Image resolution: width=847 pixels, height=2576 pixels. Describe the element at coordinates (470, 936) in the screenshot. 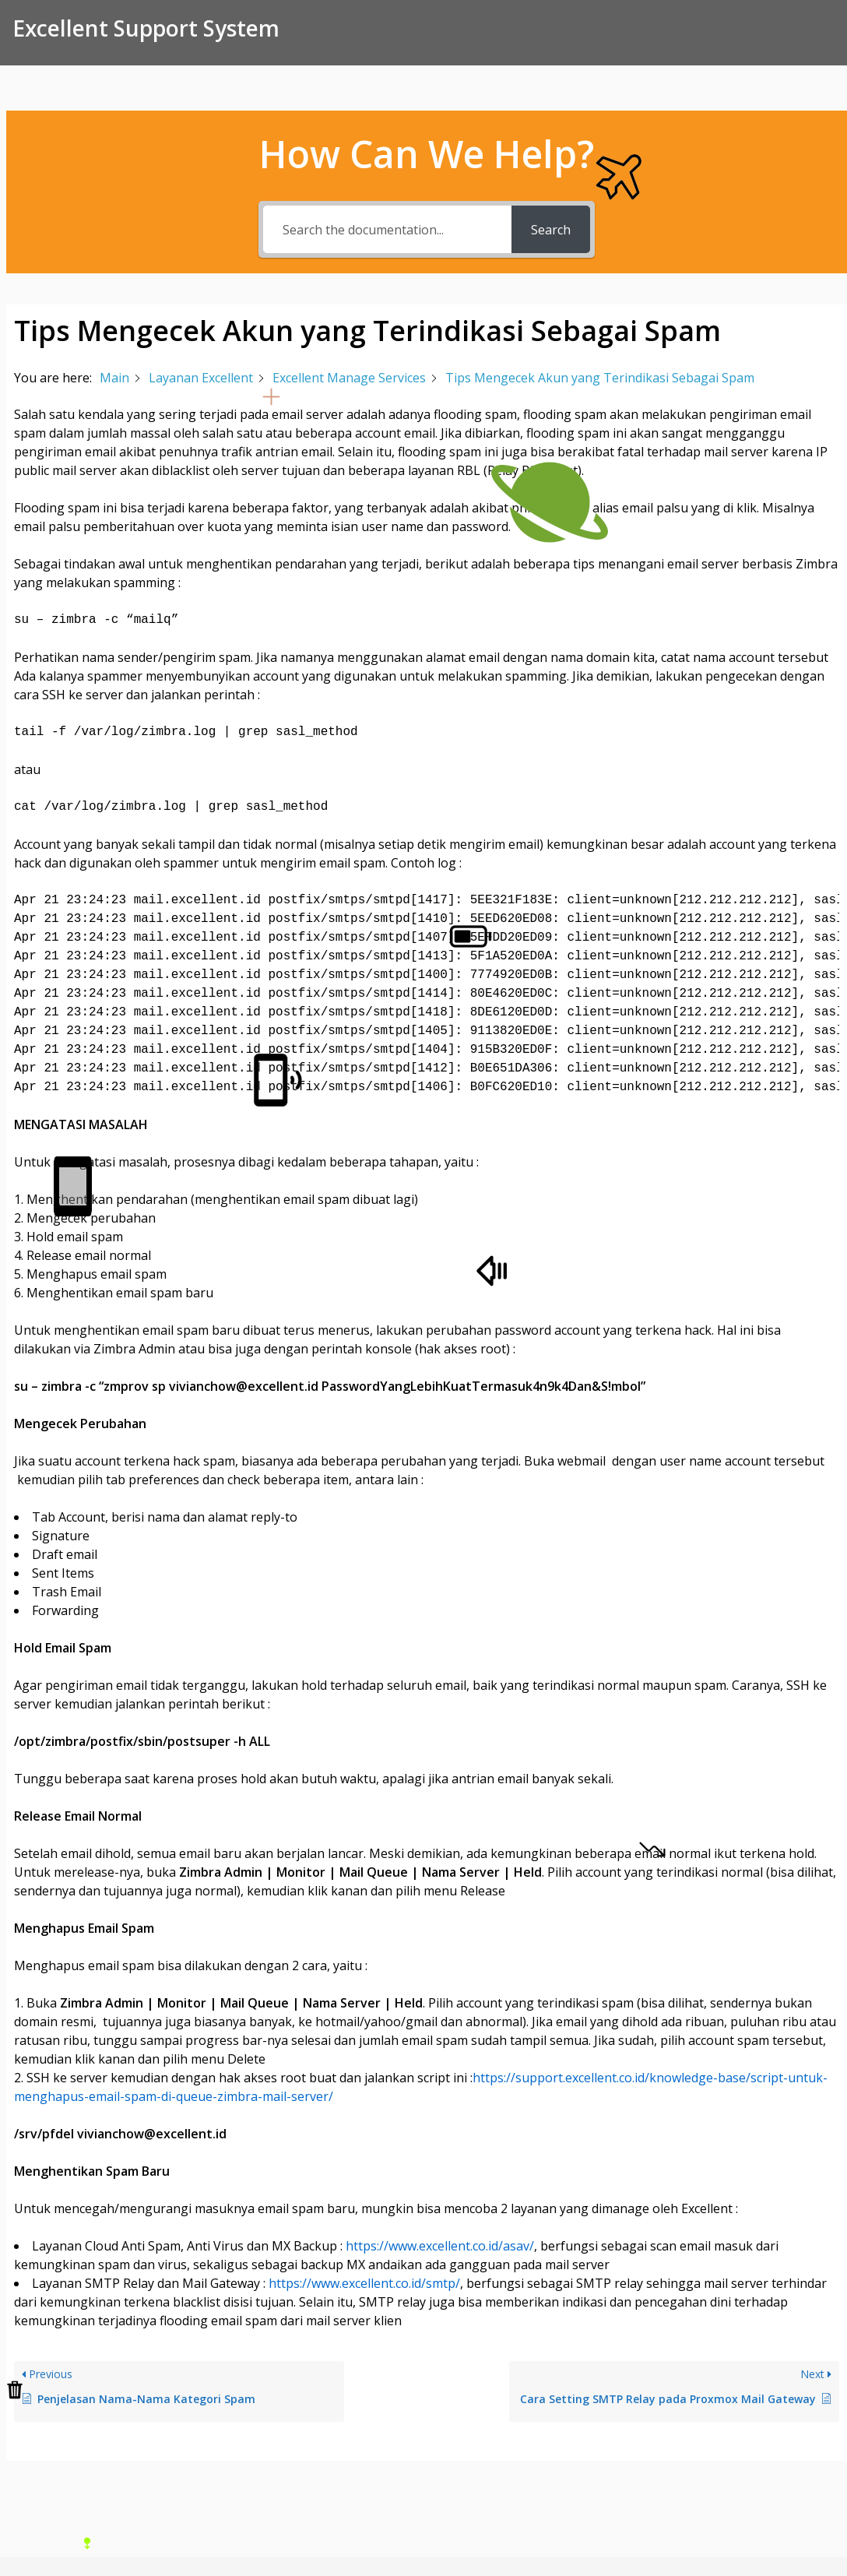

I see `indicates battery at 50% charge level` at that location.